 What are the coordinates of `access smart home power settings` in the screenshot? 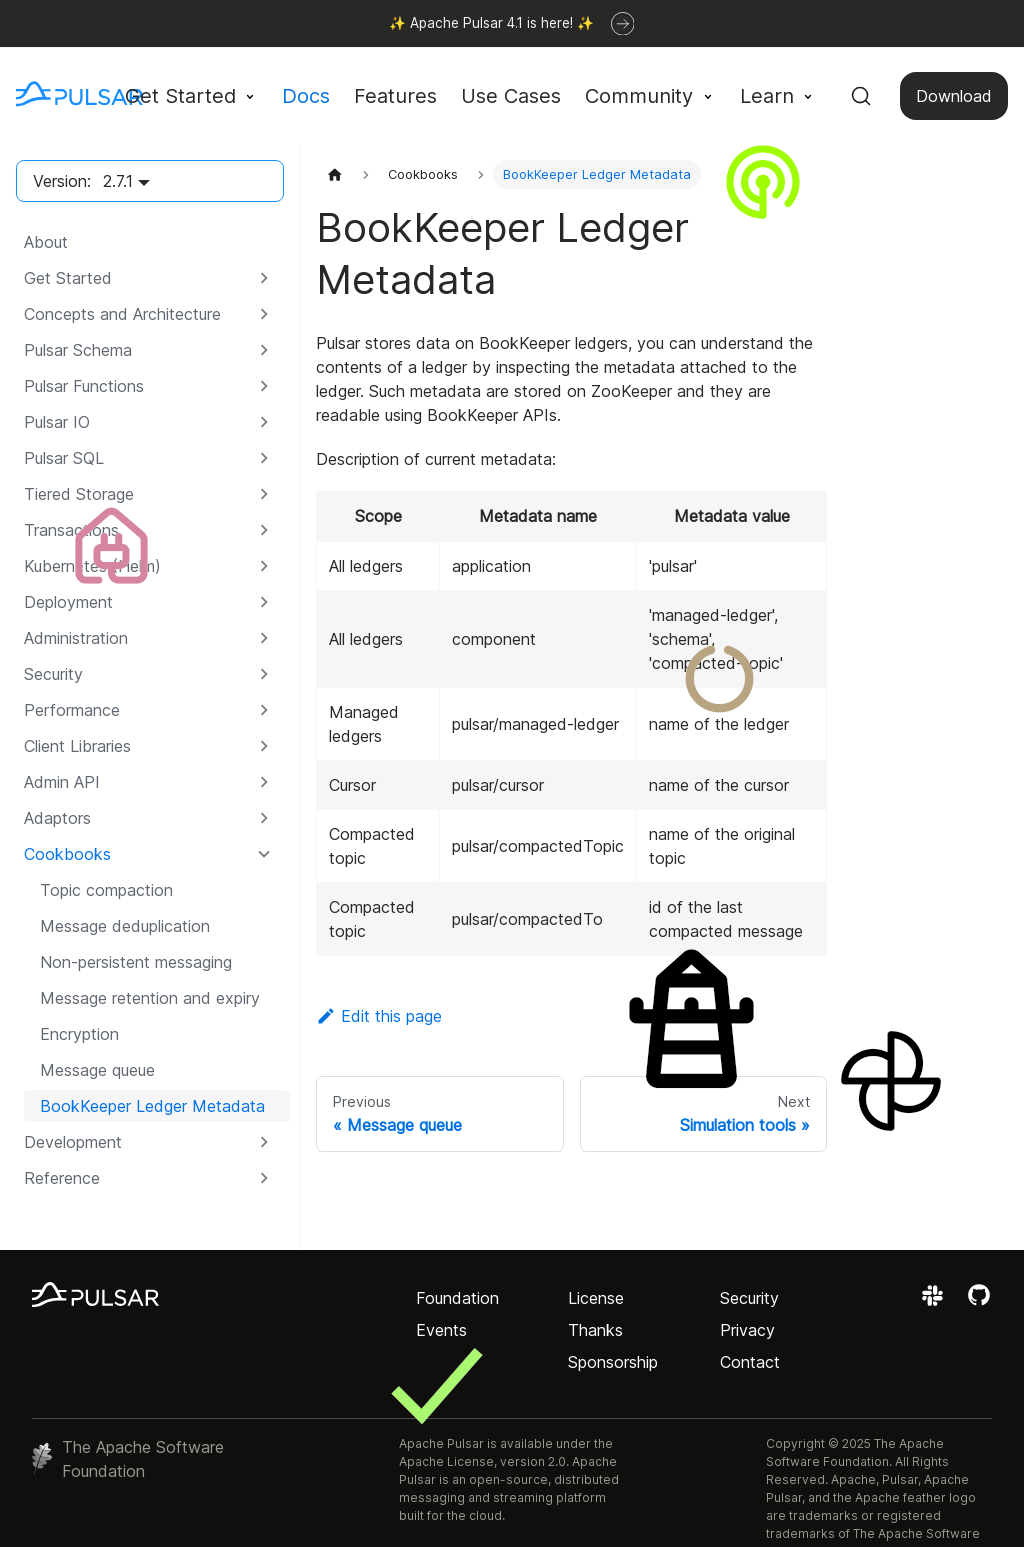 It's located at (111, 547).